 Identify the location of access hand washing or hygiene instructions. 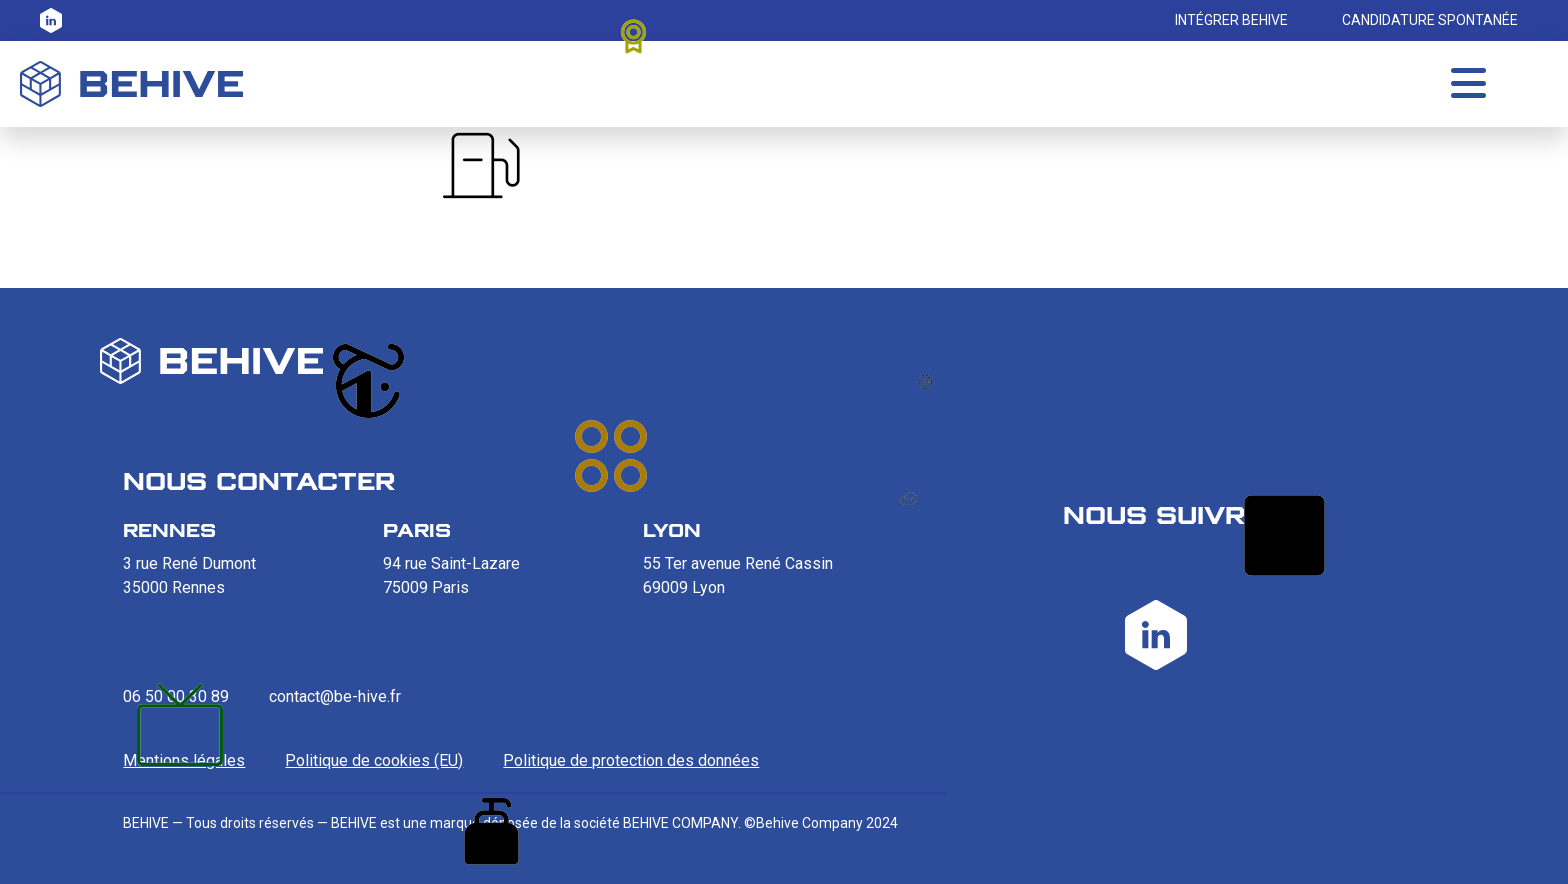
(491, 832).